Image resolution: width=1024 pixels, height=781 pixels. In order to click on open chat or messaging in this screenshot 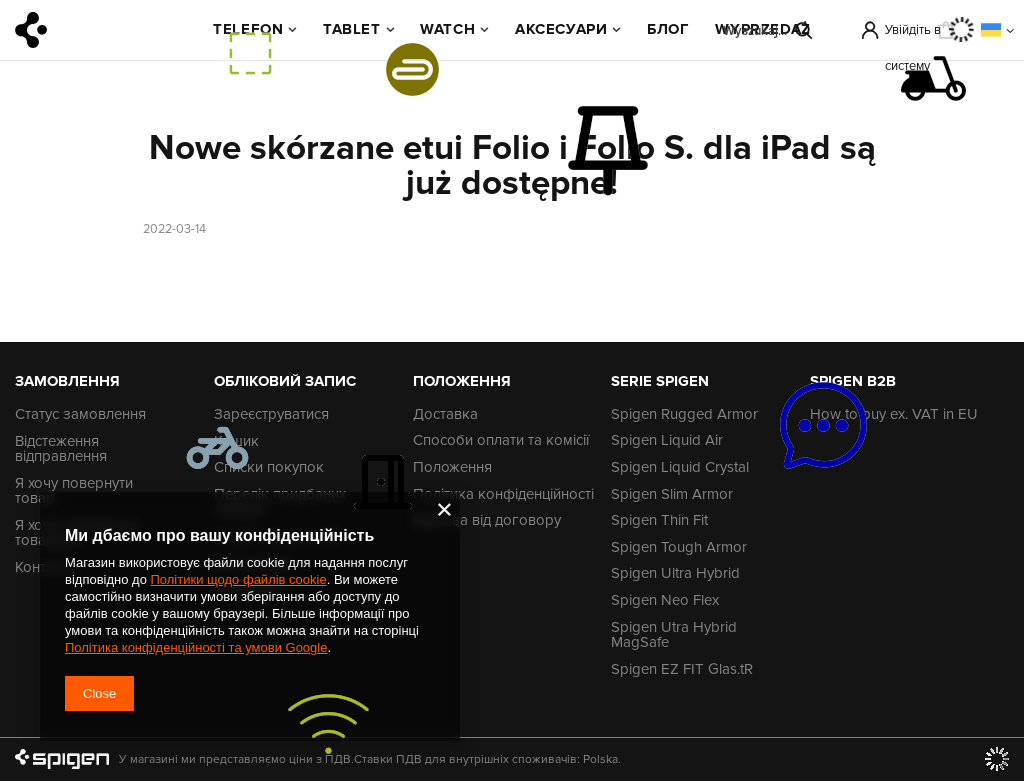, I will do `click(823, 425)`.